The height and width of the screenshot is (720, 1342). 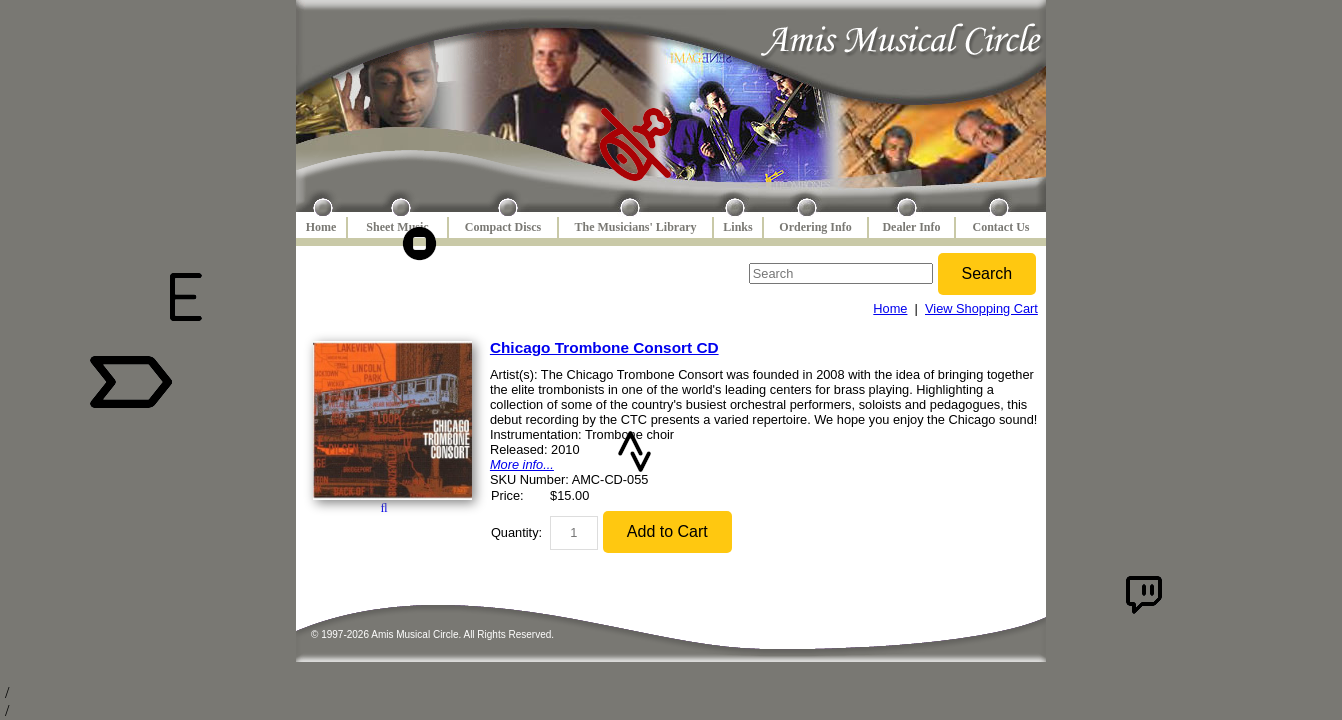 What do you see at coordinates (634, 451) in the screenshot?
I see `connect to strava fitness tracking` at bounding box center [634, 451].